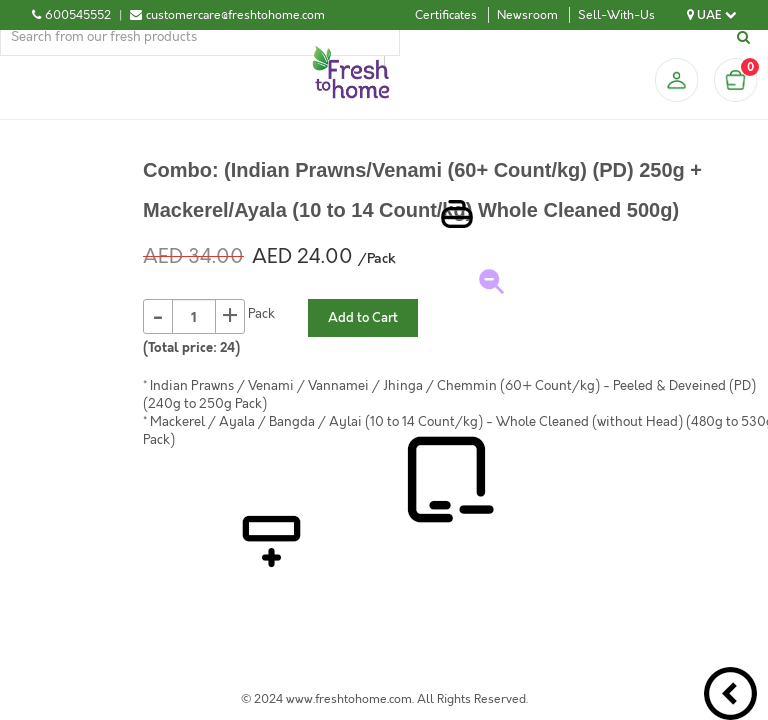  Describe the element at coordinates (446, 479) in the screenshot. I see `remove an iPad from connected devices` at that location.